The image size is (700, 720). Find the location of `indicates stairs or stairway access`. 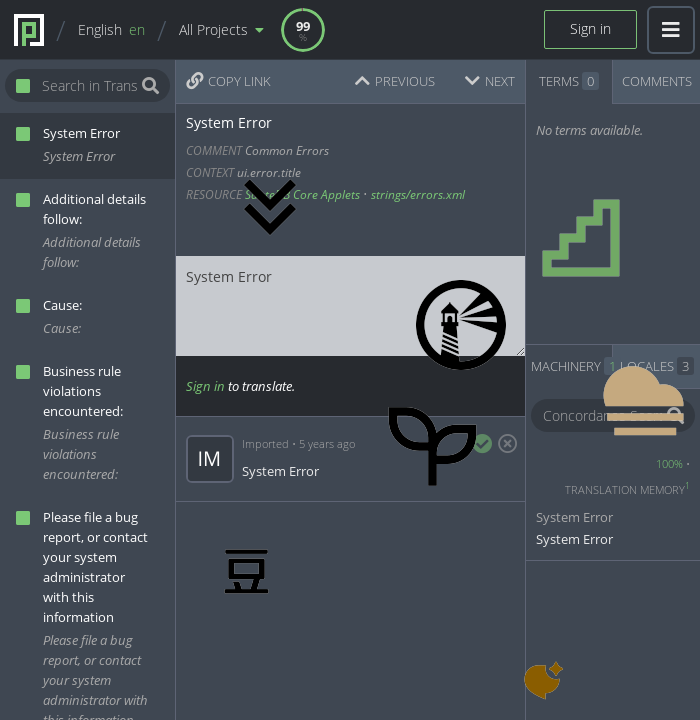

indicates stairs or stairway access is located at coordinates (581, 238).